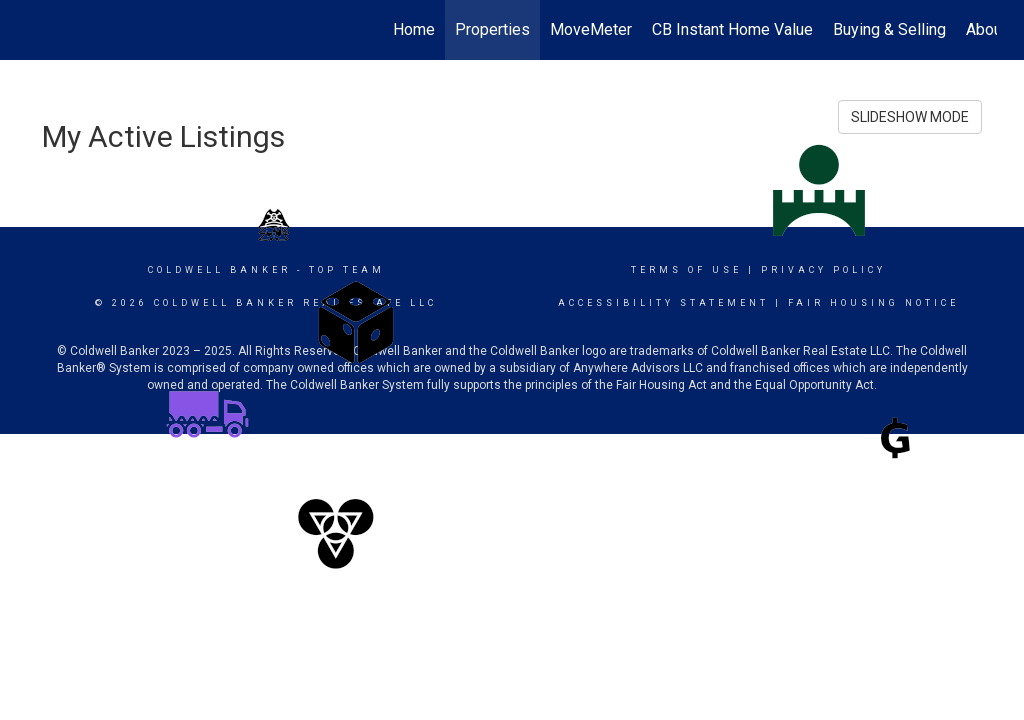 The image size is (1024, 720). Describe the element at coordinates (335, 533) in the screenshot. I see `indicates a trinity or three-way connection system` at that location.